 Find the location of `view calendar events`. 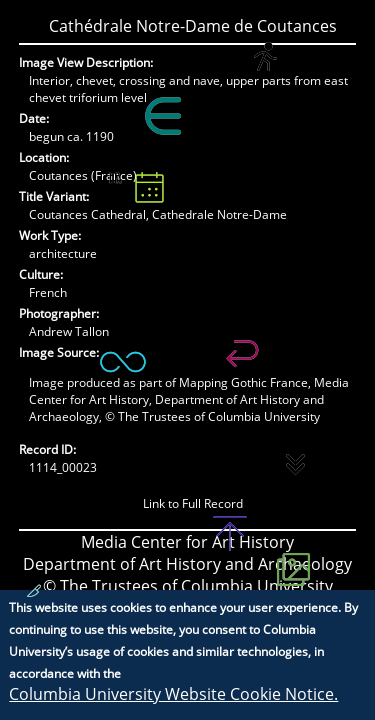

view calendar events is located at coordinates (149, 188).